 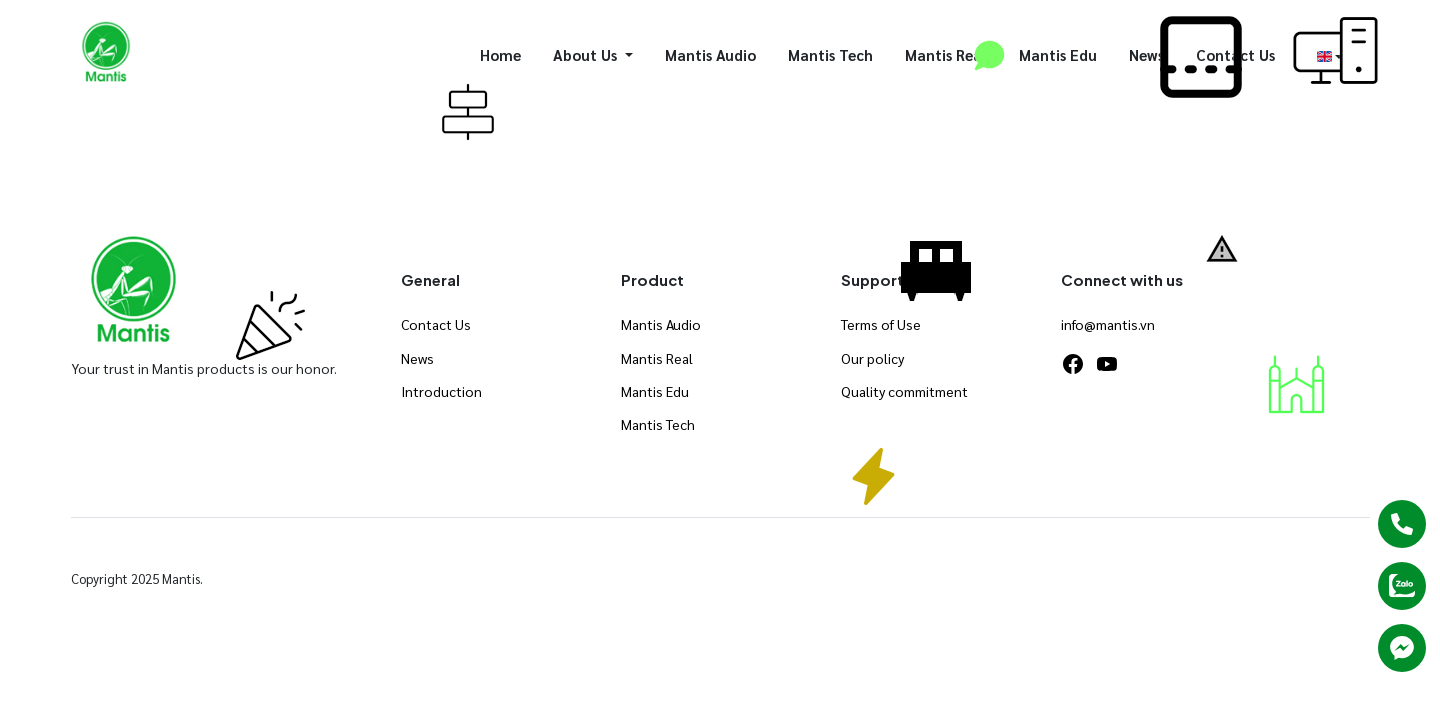 I want to click on toggle bottom panel visibility, so click(x=1201, y=57).